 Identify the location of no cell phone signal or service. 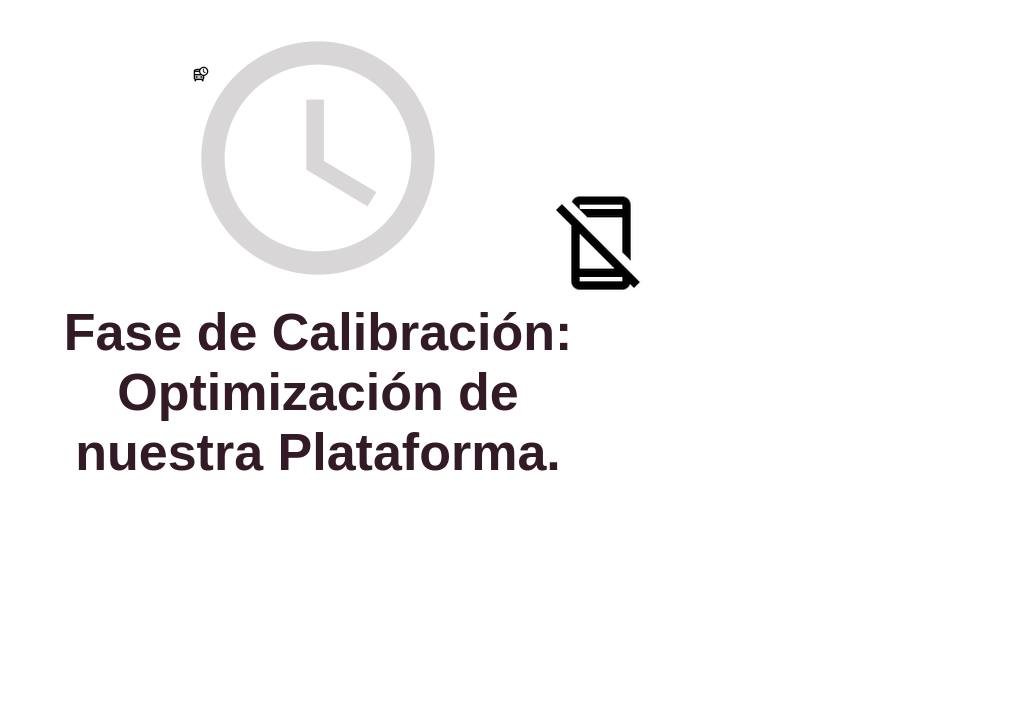
(601, 243).